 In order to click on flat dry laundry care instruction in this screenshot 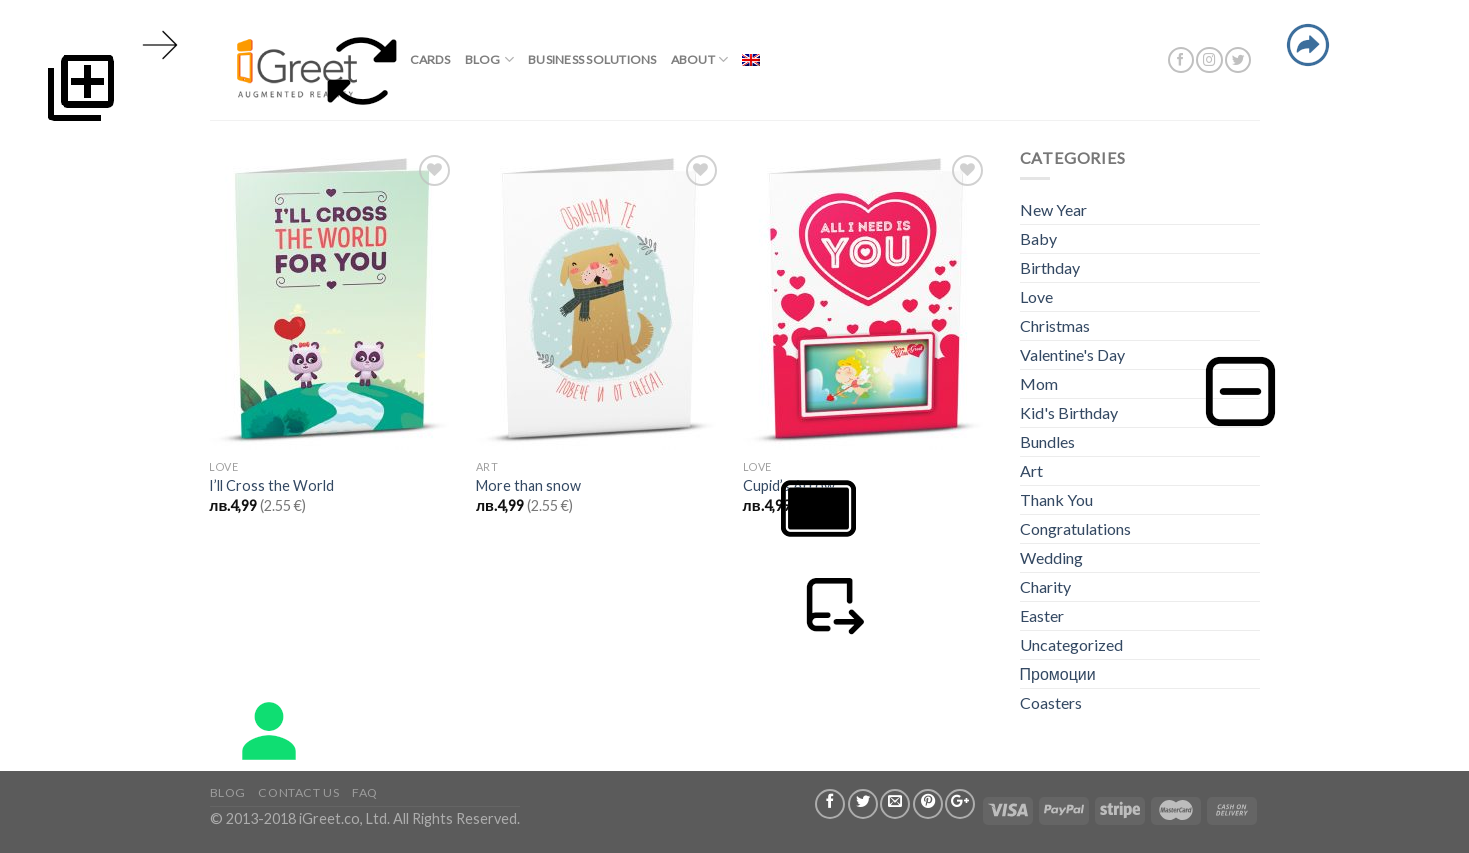, I will do `click(1240, 391)`.